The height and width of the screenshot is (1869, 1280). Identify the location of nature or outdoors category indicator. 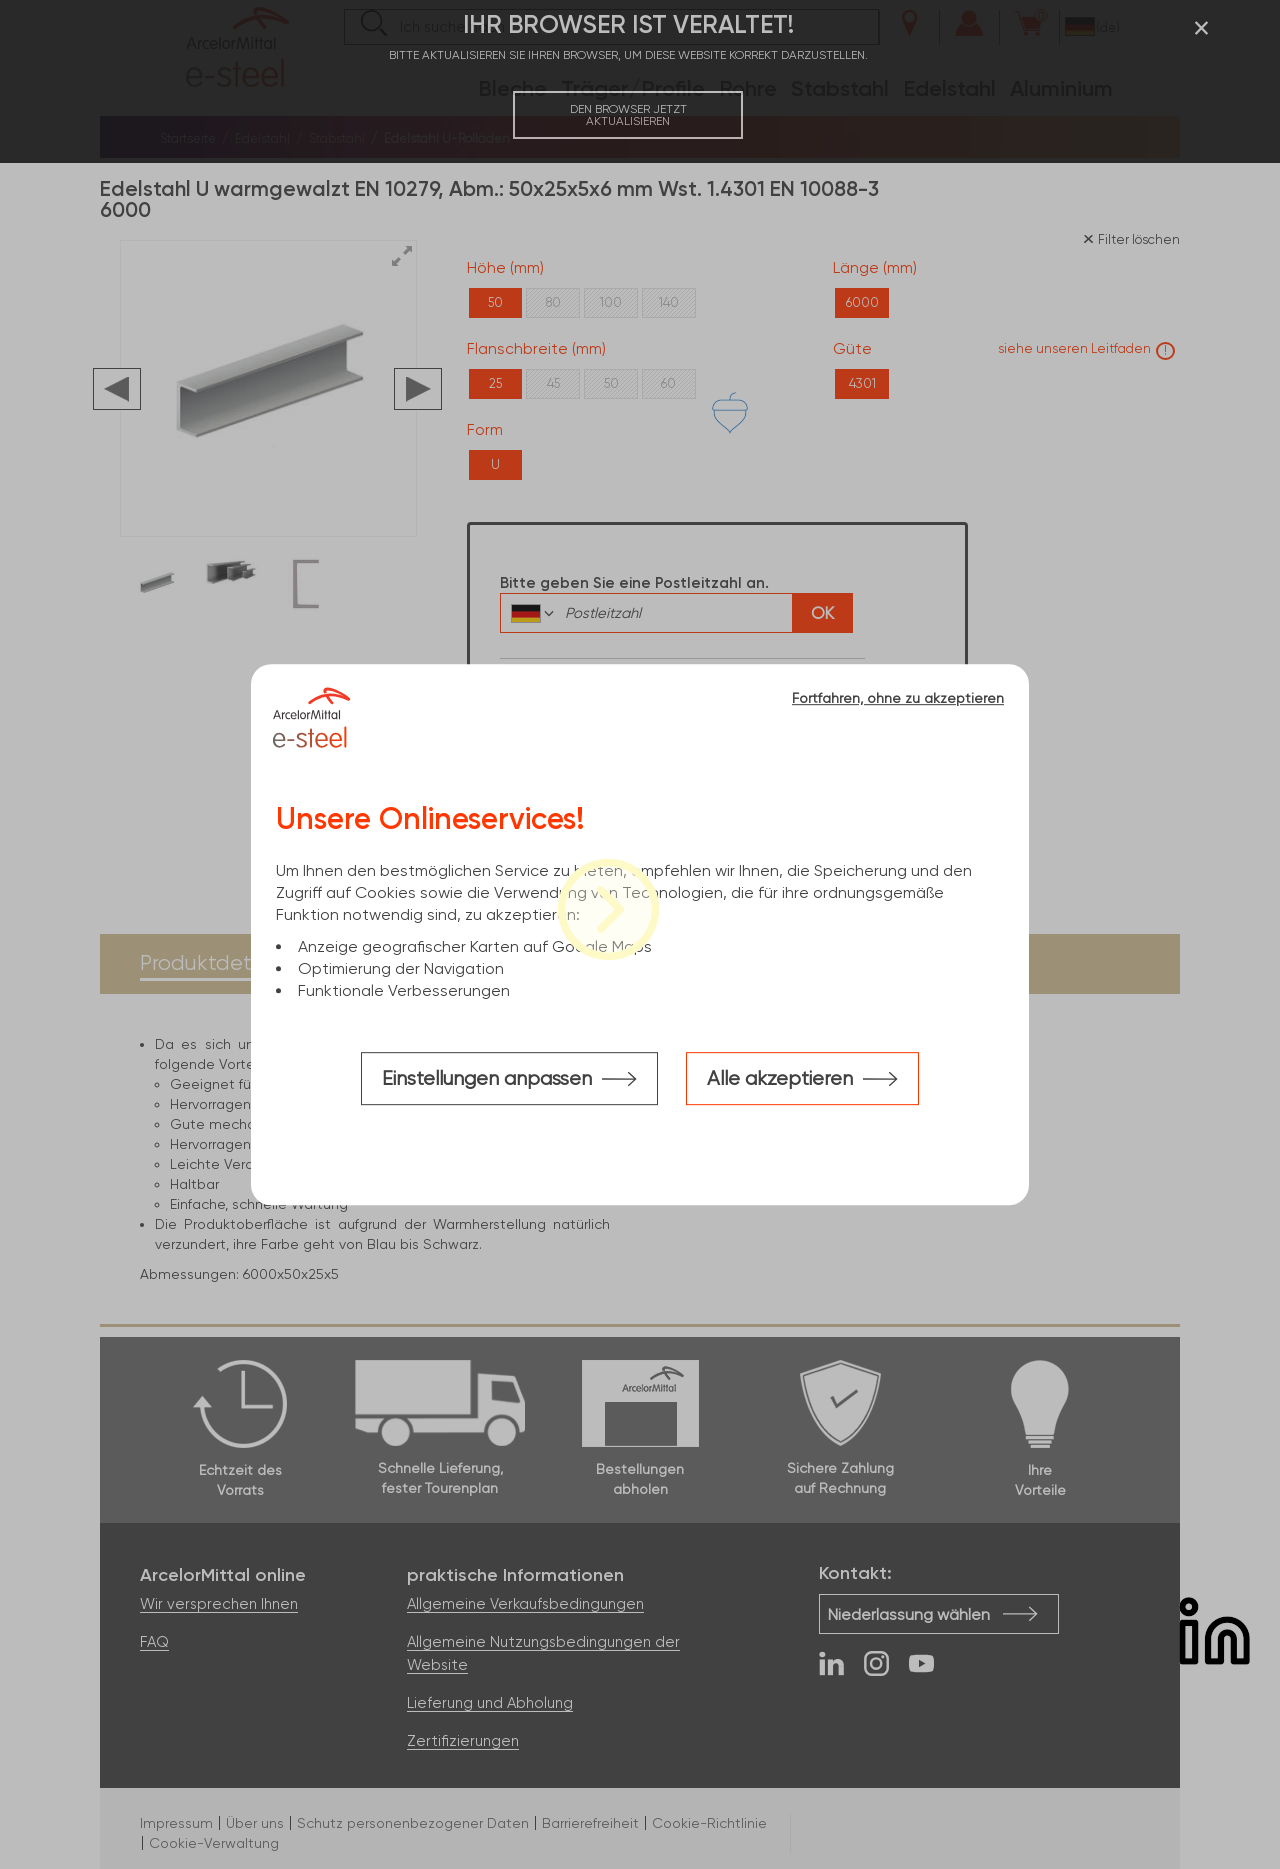
(730, 413).